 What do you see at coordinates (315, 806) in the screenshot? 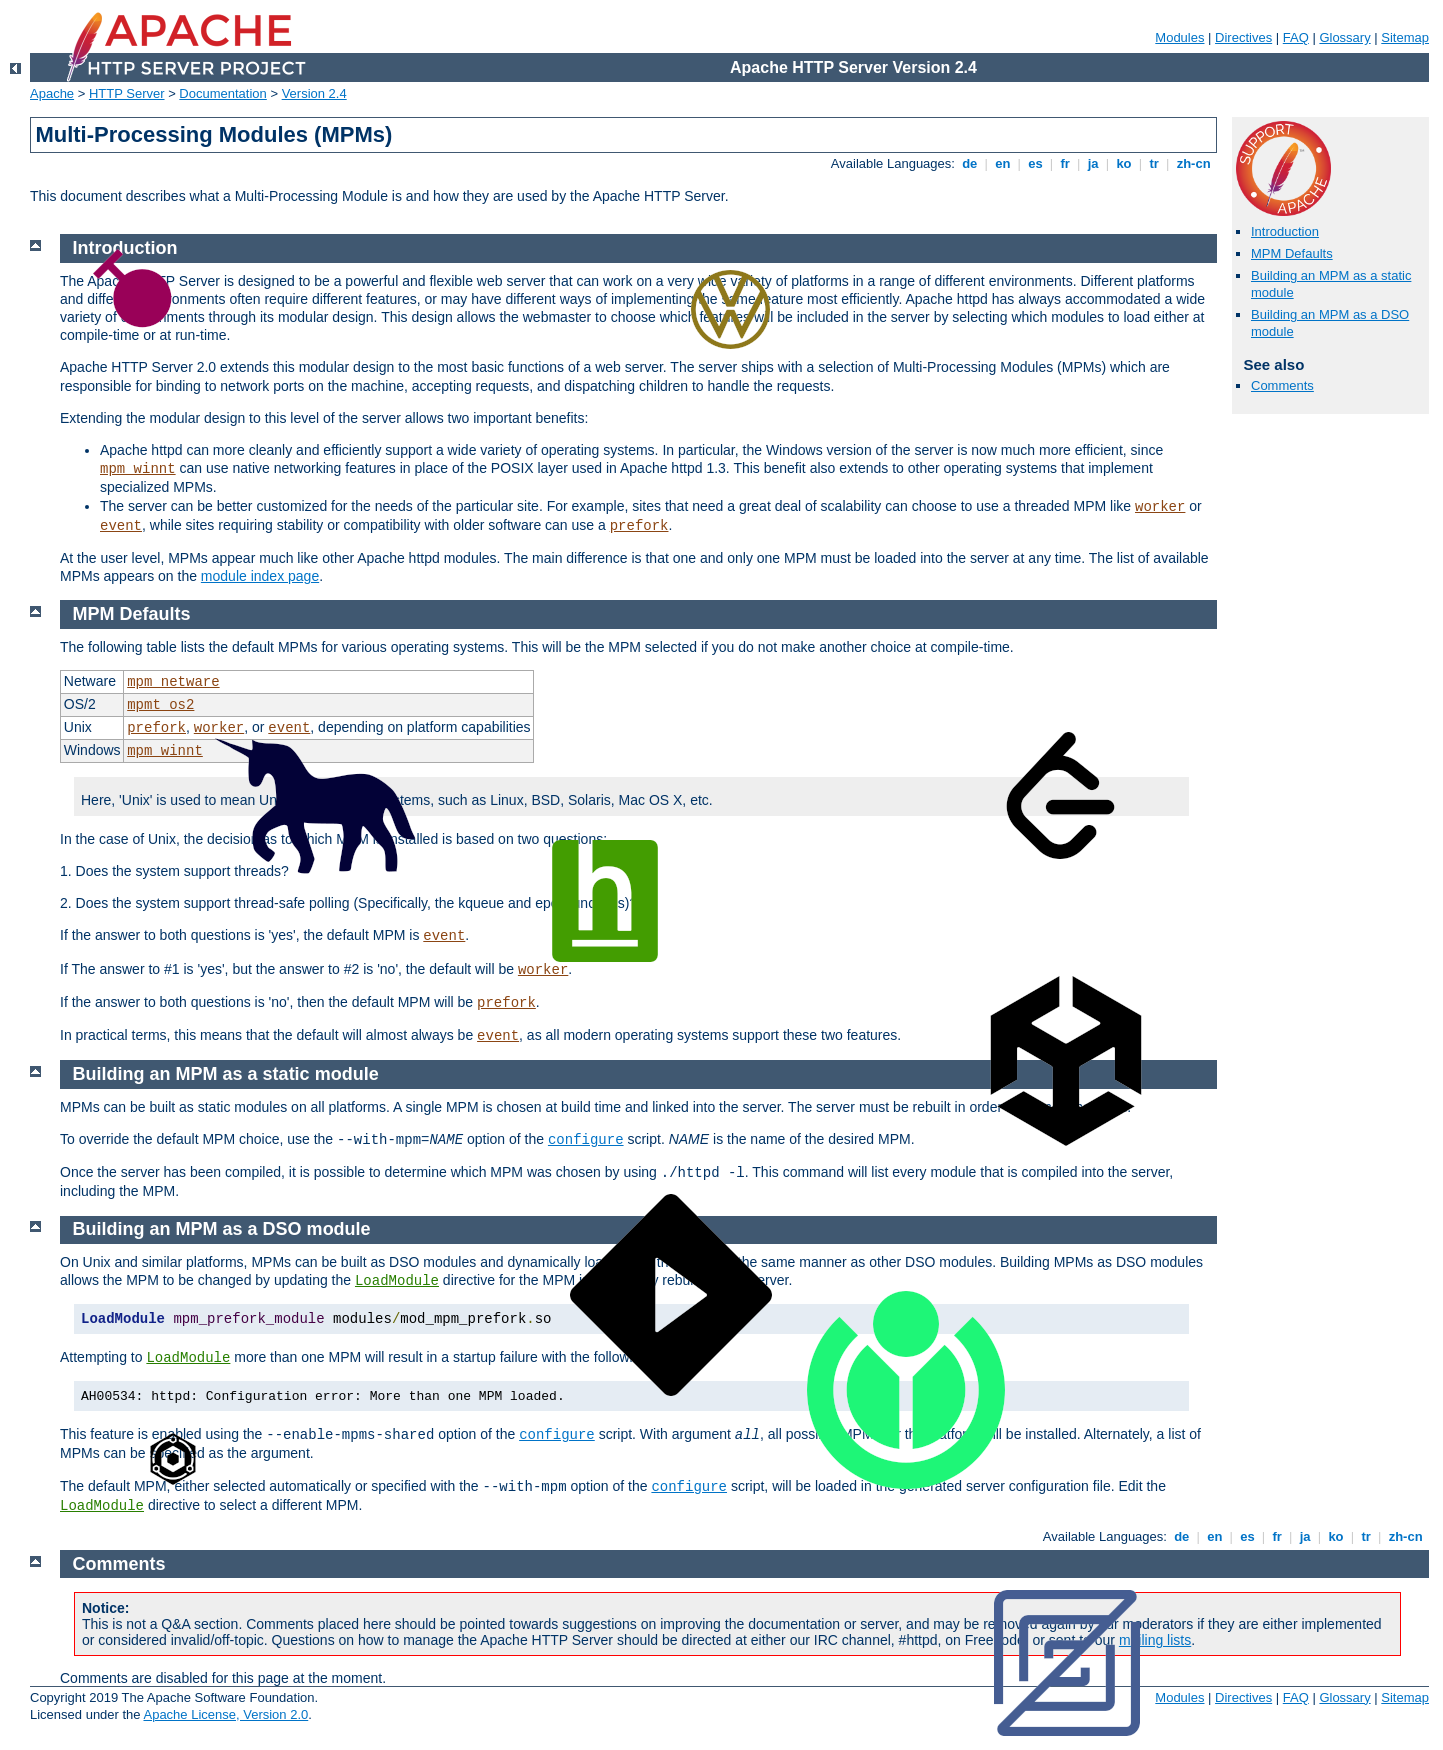
I see `gunicorn python WSGI server branding` at bounding box center [315, 806].